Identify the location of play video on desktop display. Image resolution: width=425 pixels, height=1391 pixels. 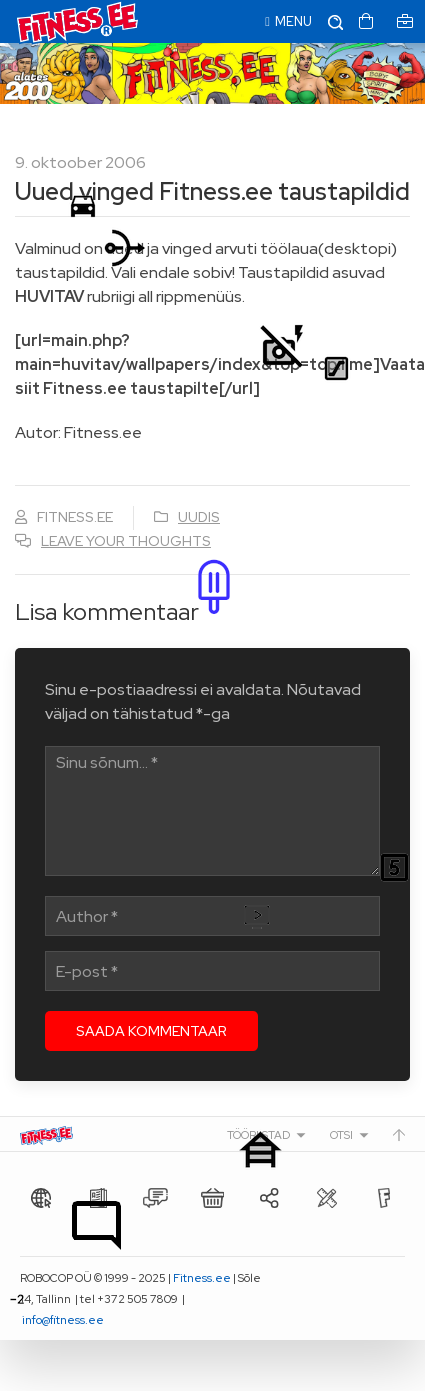
(257, 916).